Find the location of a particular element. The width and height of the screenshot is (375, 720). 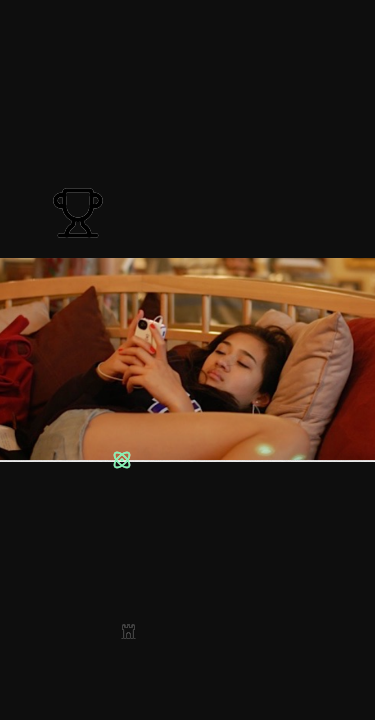

access castle or fortress-themed content is located at coordinates (128, 631).